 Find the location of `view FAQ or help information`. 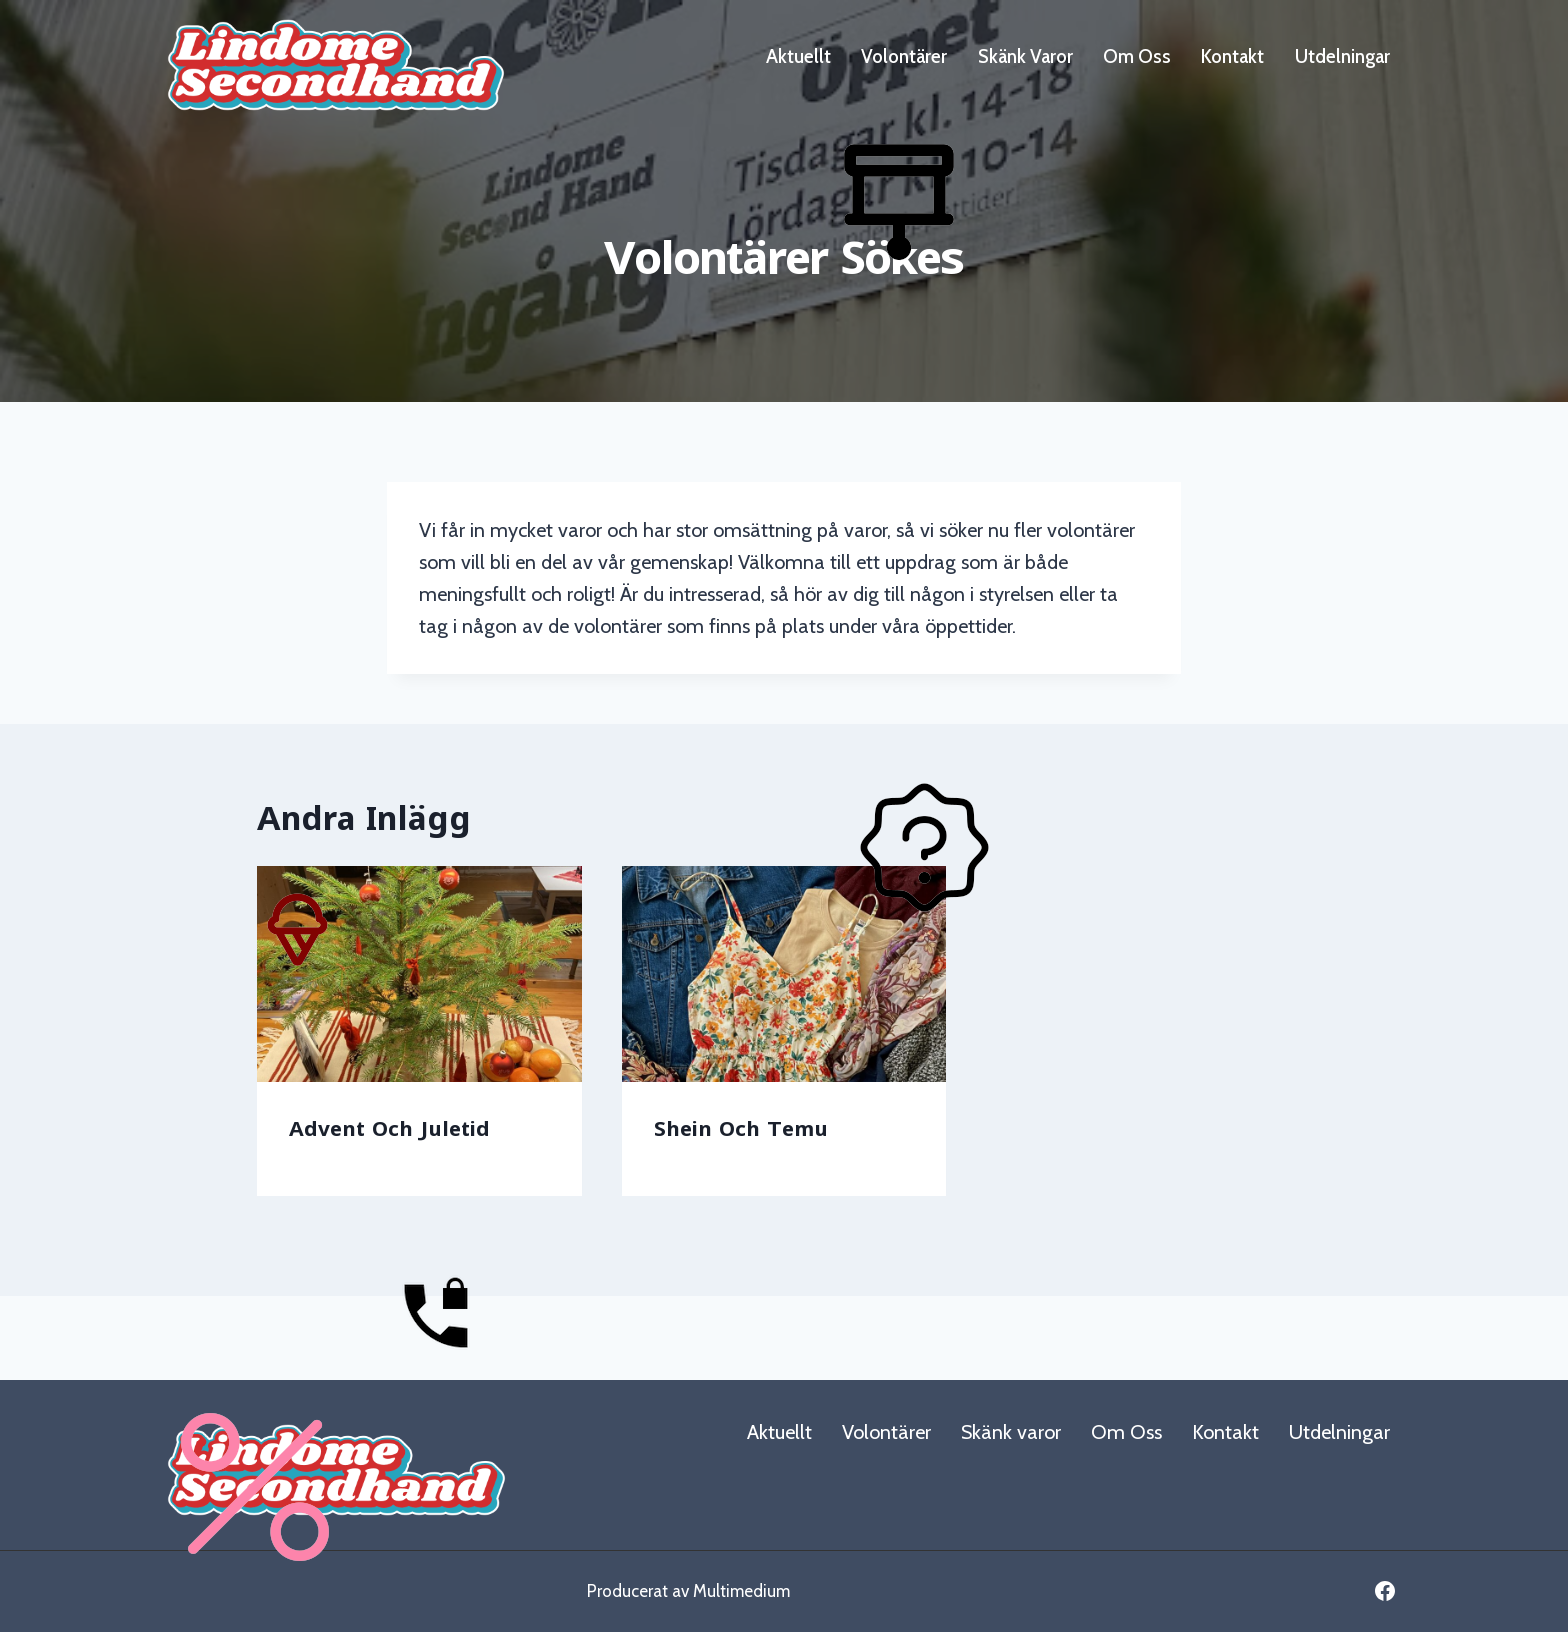

view FAQ or help information is located at coordinates (924, 847).